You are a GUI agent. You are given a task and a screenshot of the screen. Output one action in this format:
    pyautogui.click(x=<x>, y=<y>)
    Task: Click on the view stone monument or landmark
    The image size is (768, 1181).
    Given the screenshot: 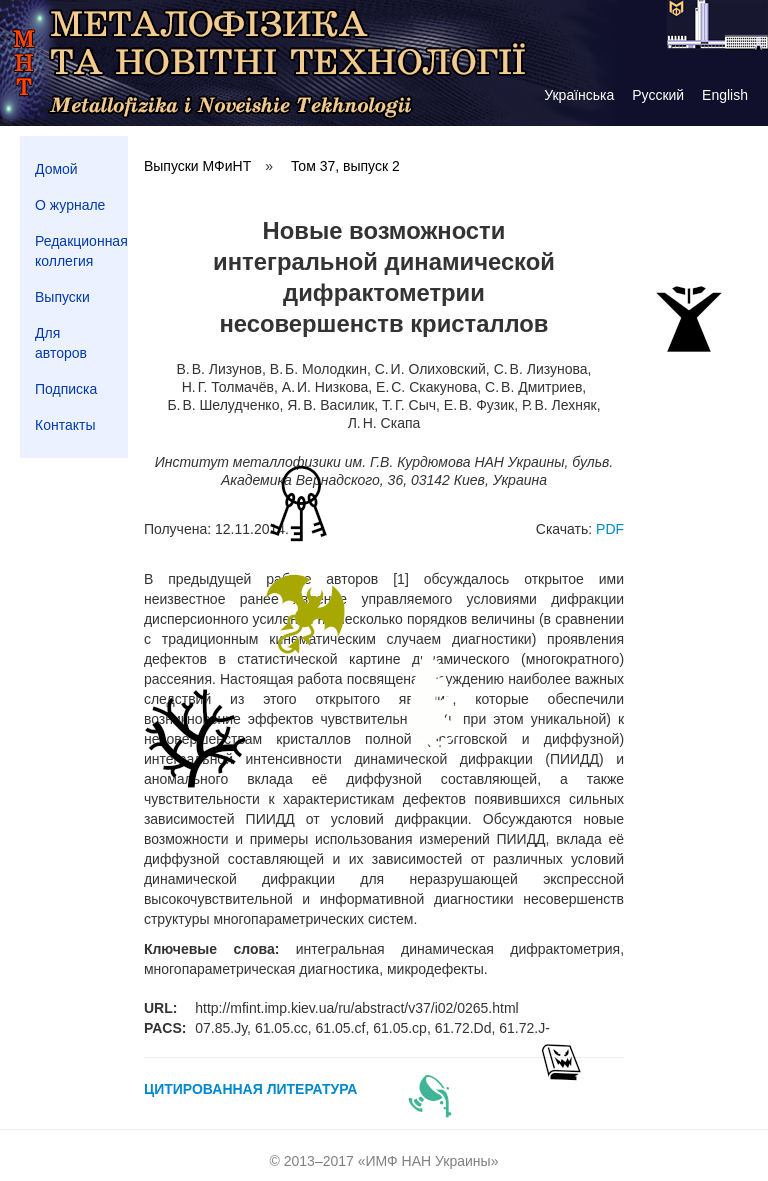 What is the action you would take?
    pyautogui.click(x=433, y=698)
    